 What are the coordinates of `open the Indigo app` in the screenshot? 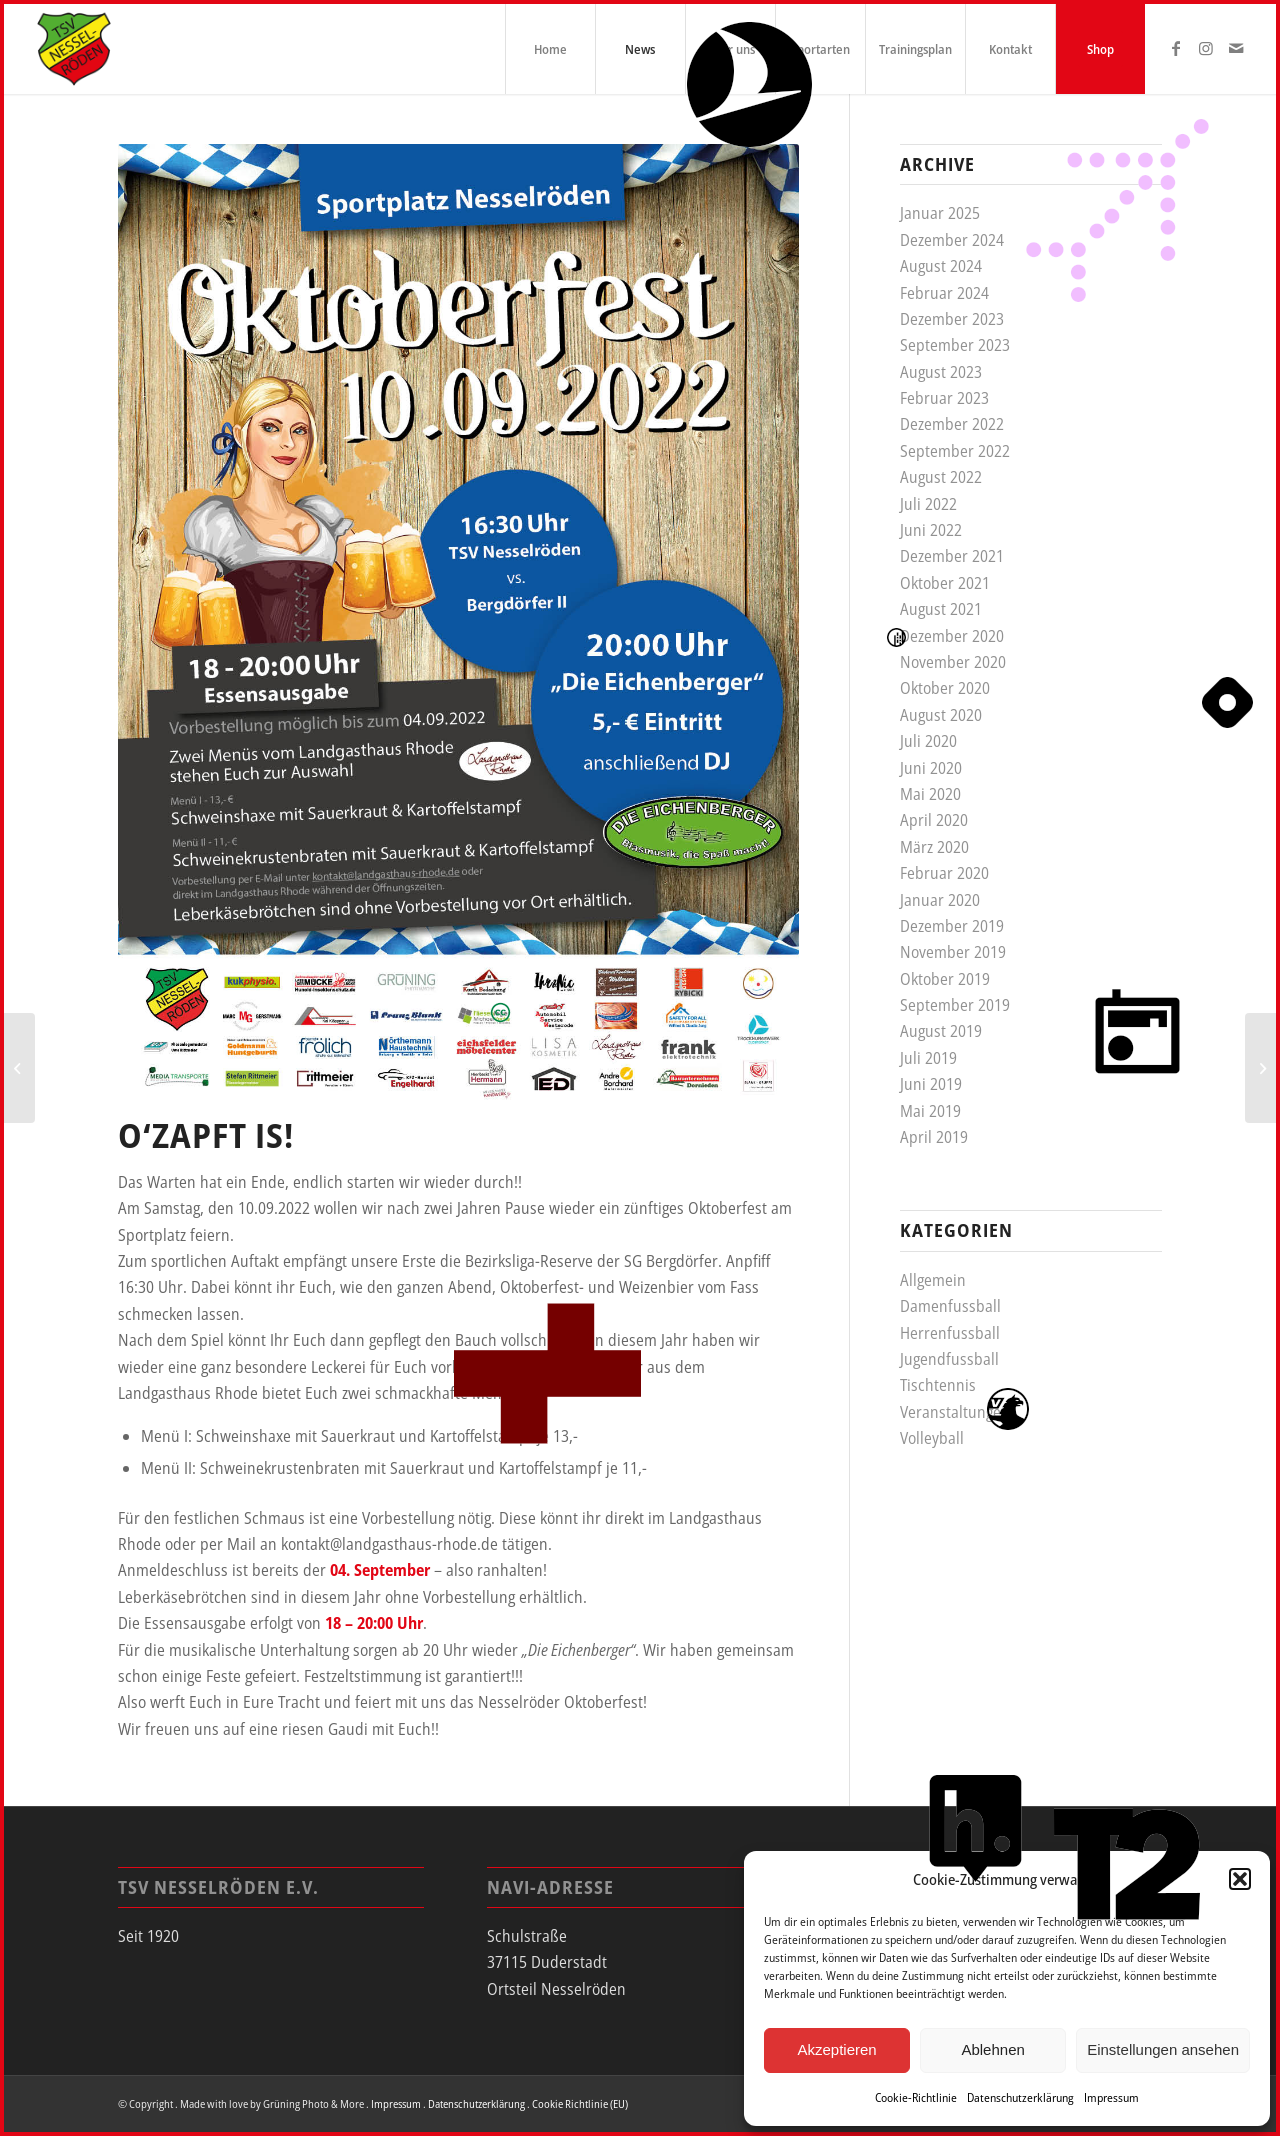 It's located at (1117, 210).